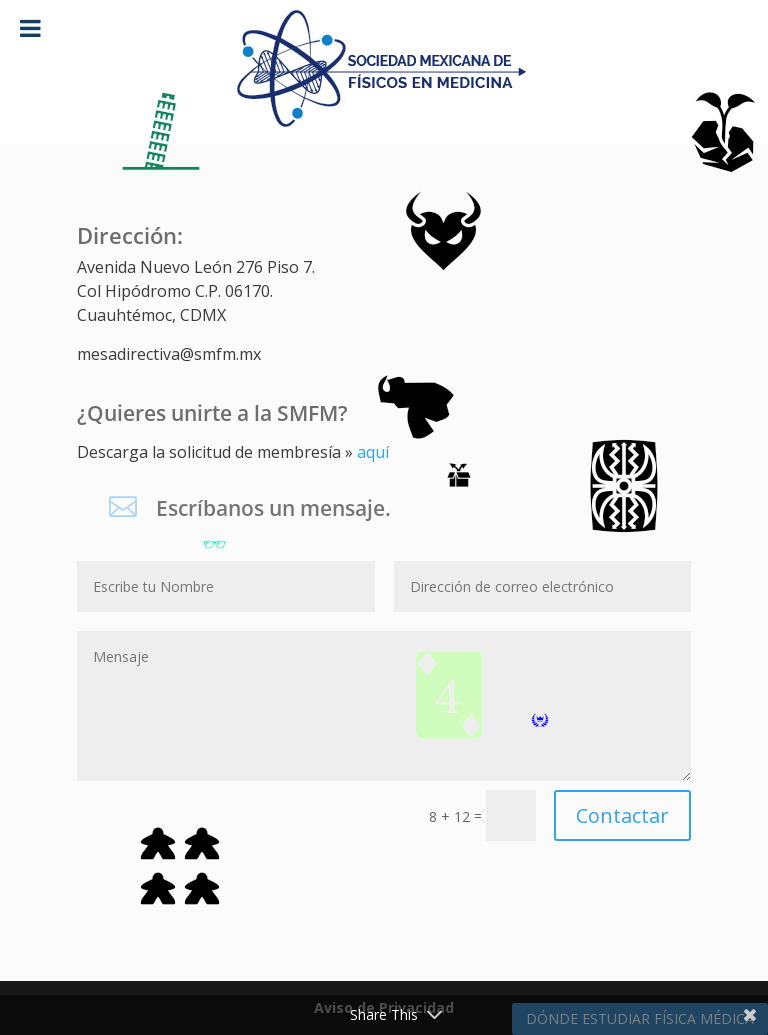 This screenshot has height=1035, width=768. I want to click on select venezuela as your country or region, so click(416, 407).